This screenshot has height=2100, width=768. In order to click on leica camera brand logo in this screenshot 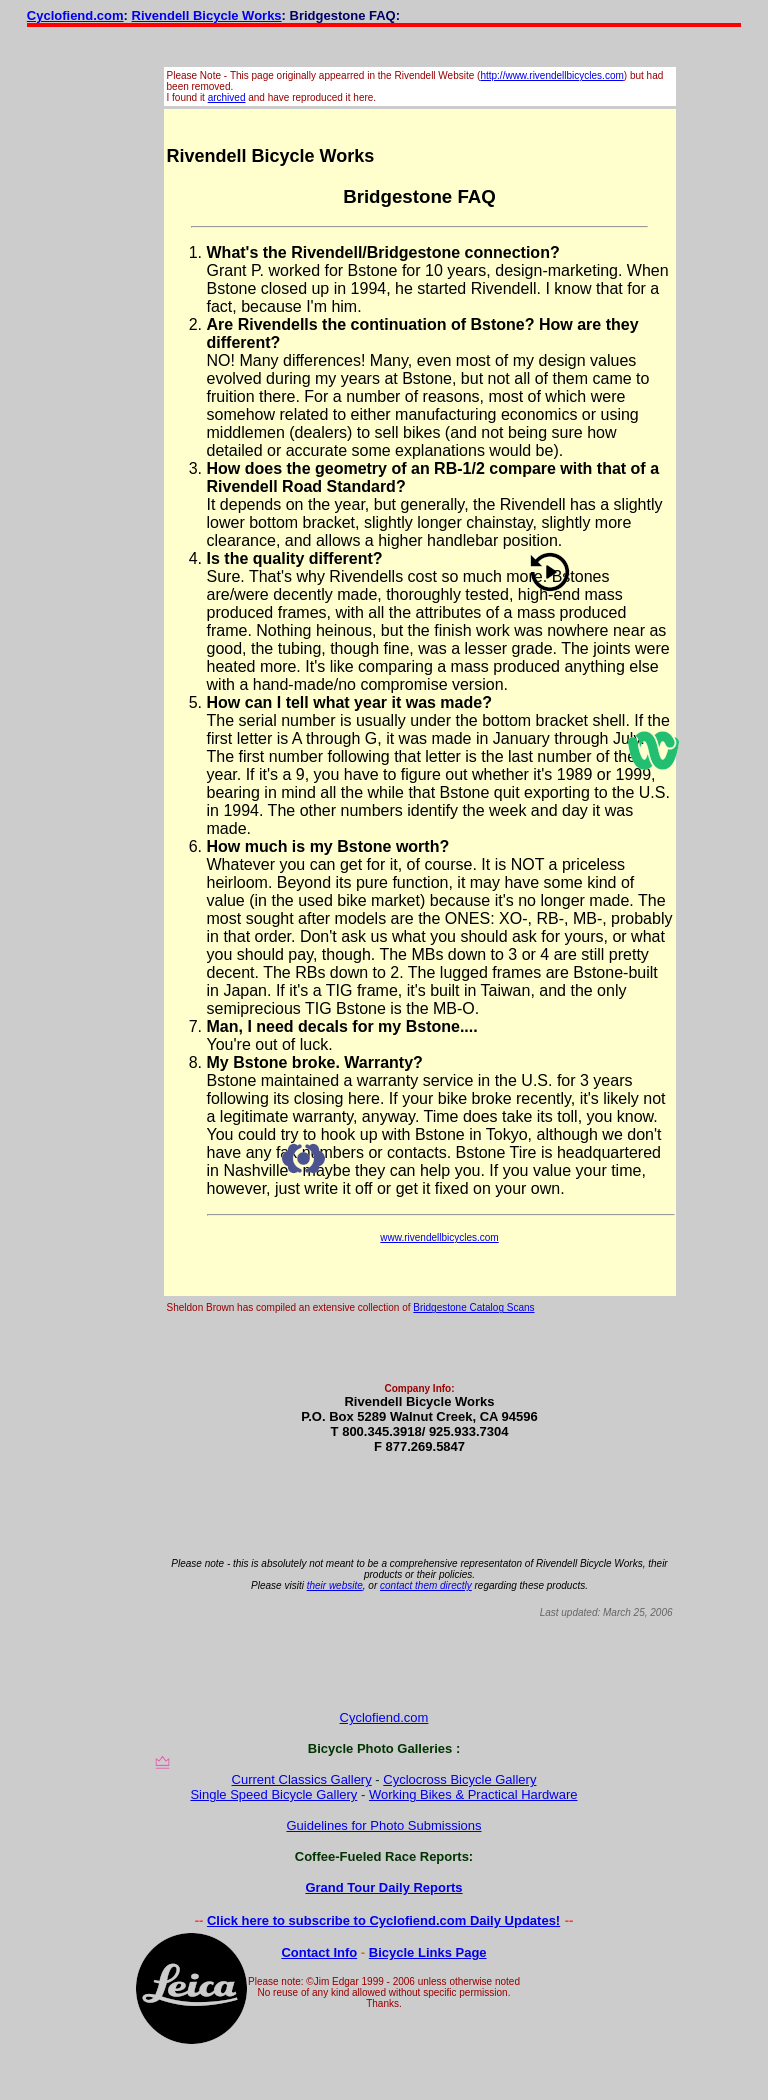, I will do `click(191, 1988)`.